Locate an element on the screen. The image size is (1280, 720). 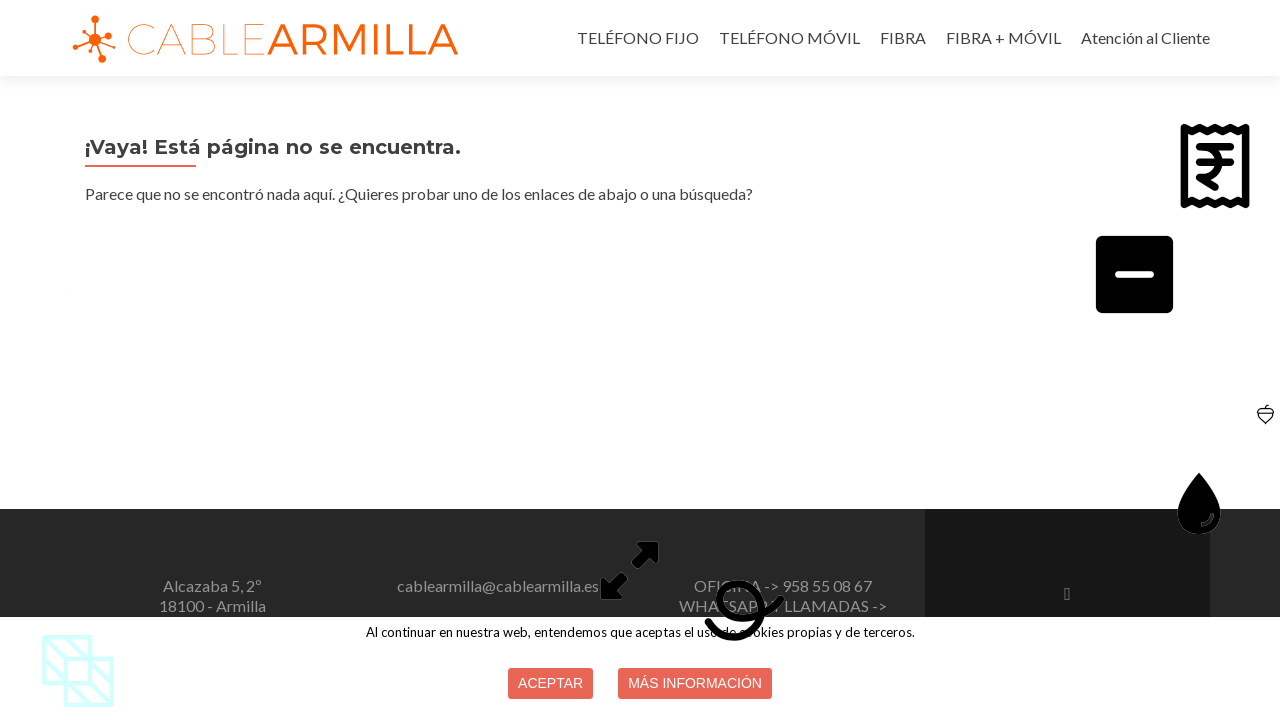
access freehand drawing or annotation tools is located at coordinates (742, 610).